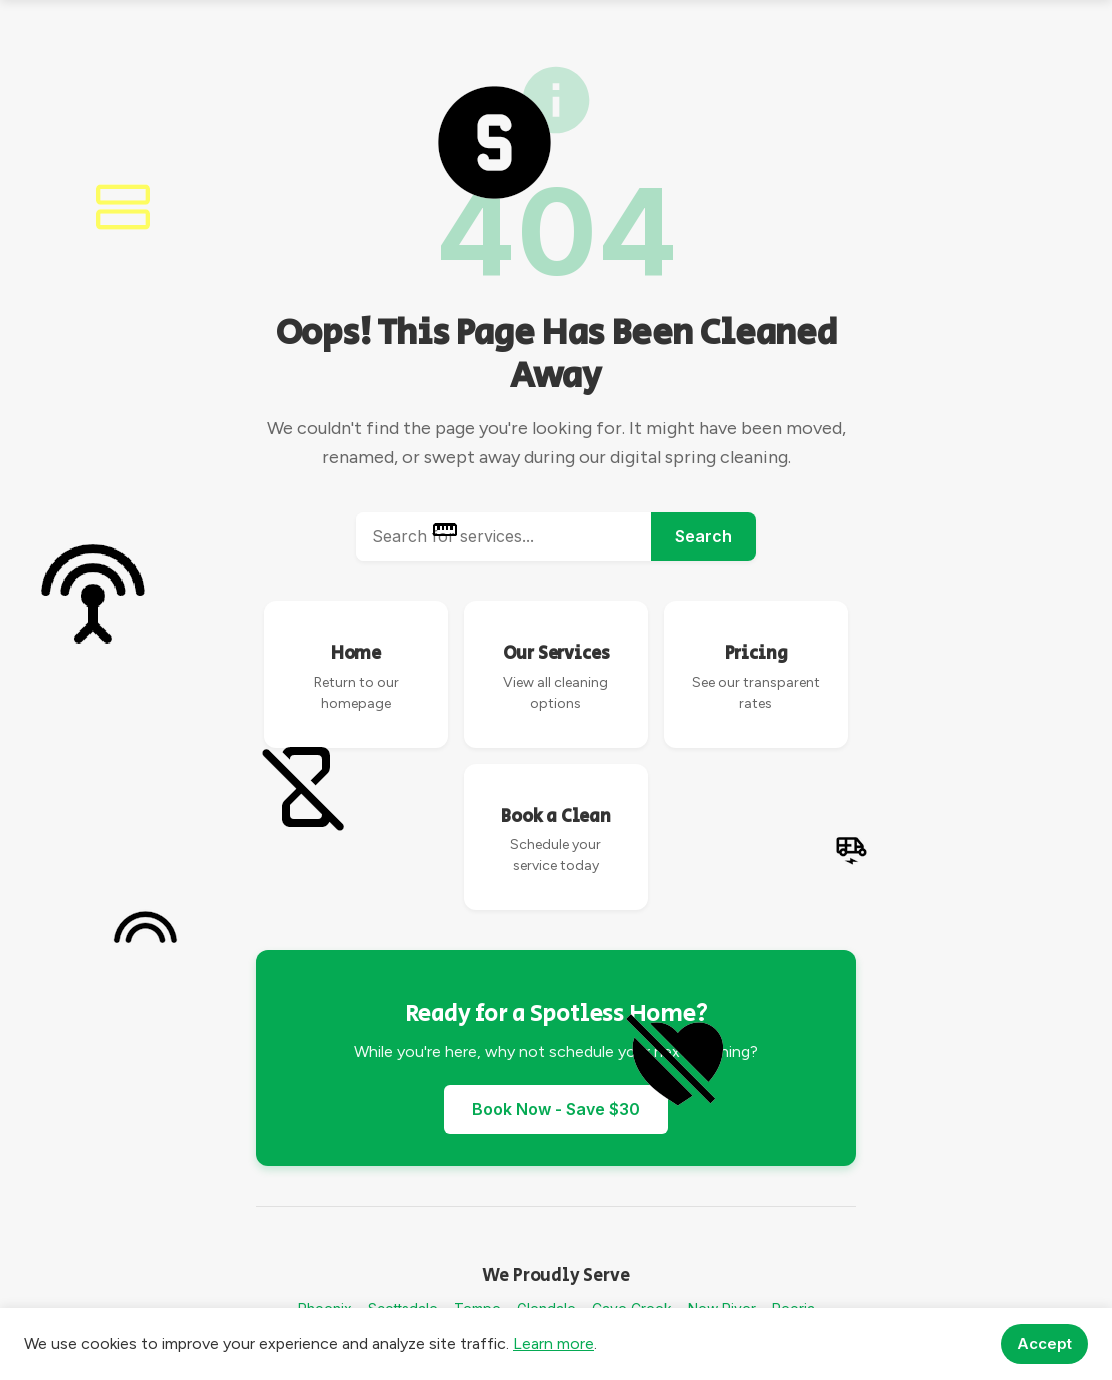  I want to click on access antenna or broadcast settings, so click(93, 596).